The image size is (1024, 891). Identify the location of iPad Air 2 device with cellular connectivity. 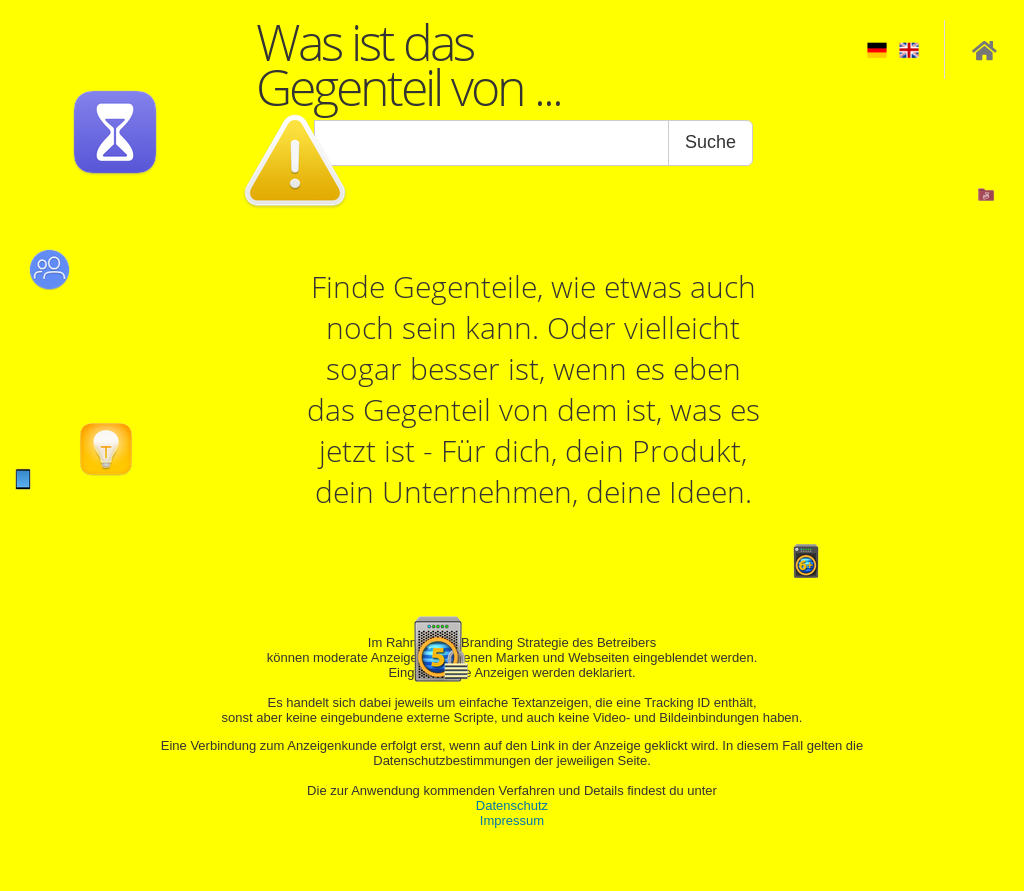
(23, 479).